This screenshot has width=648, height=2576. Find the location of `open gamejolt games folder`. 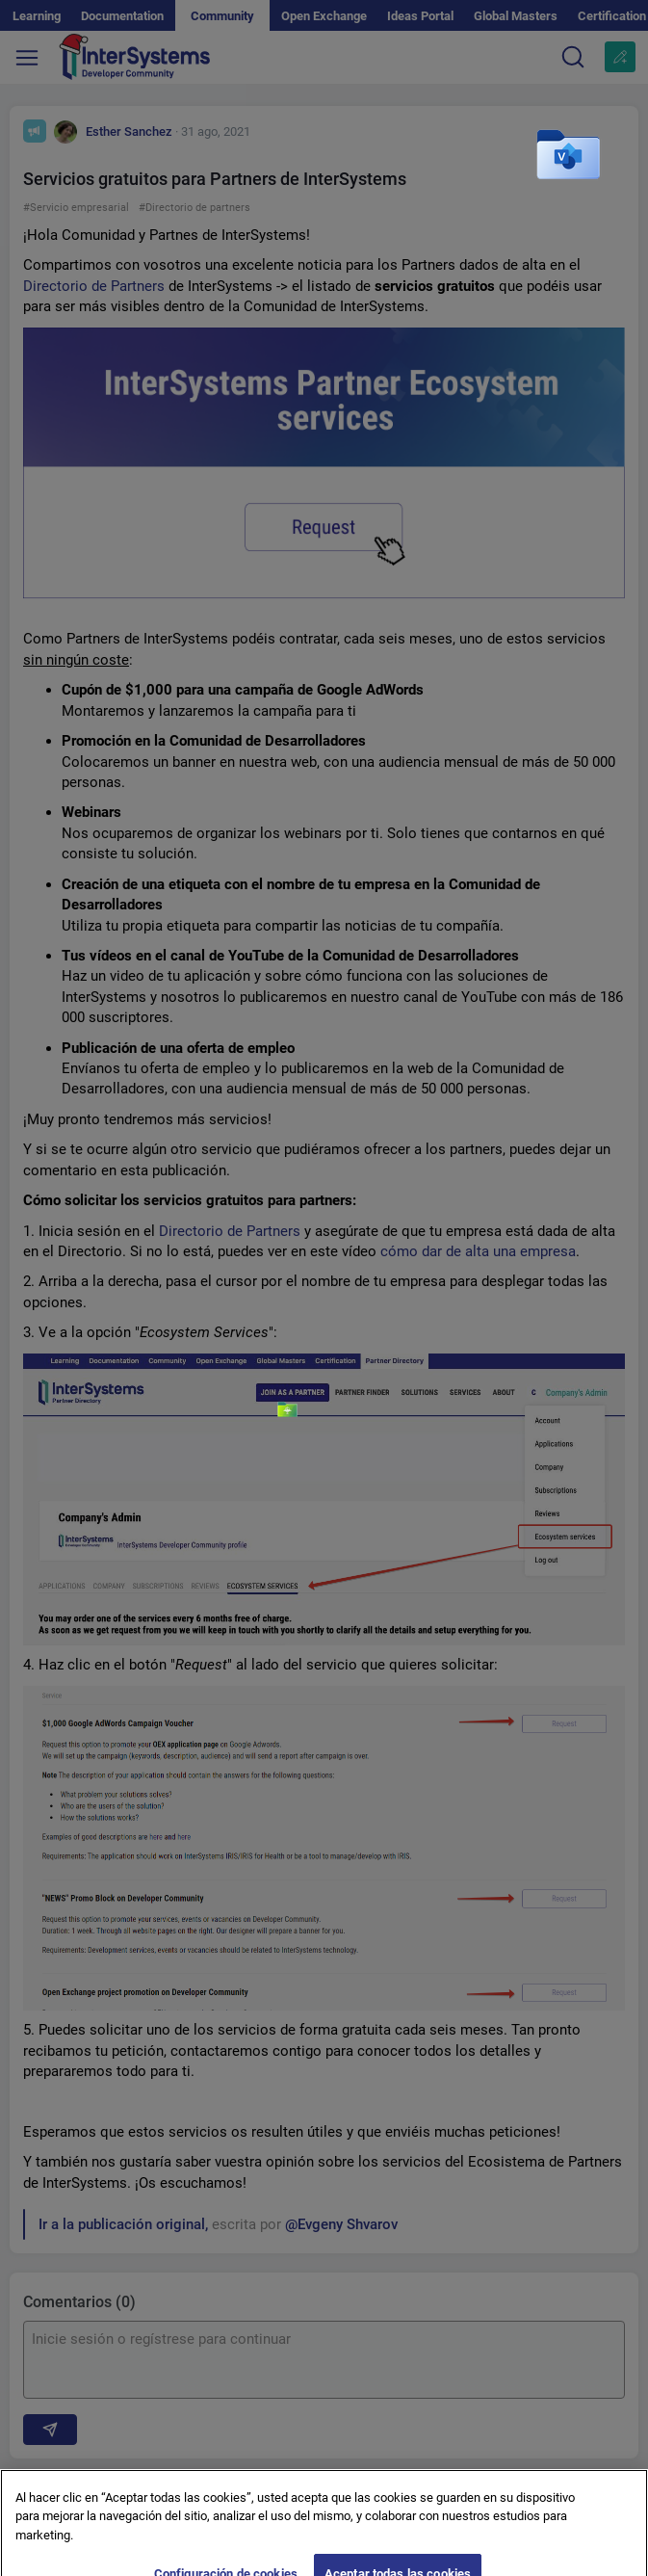

open gamejolt games folder is located at coordinates (287, 1409).